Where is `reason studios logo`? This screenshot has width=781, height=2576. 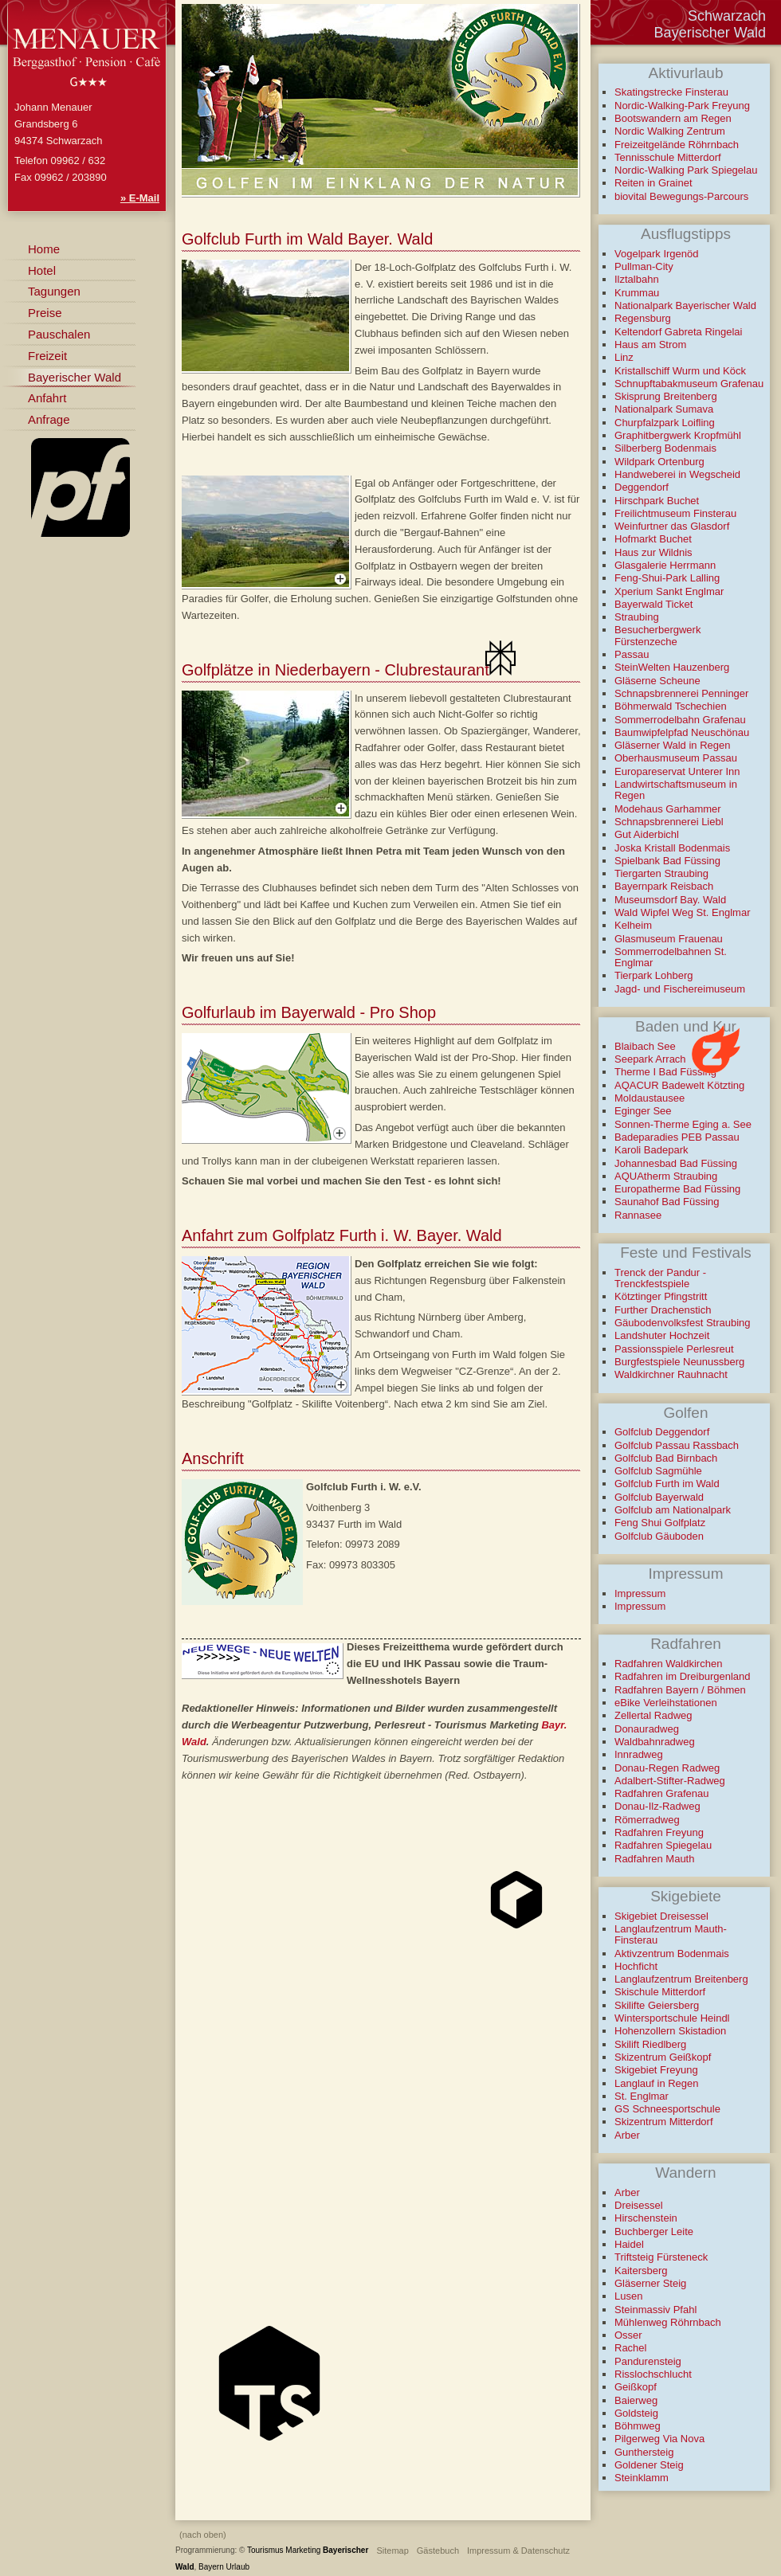
reason studios logo is located at coordinates (516, 1900).